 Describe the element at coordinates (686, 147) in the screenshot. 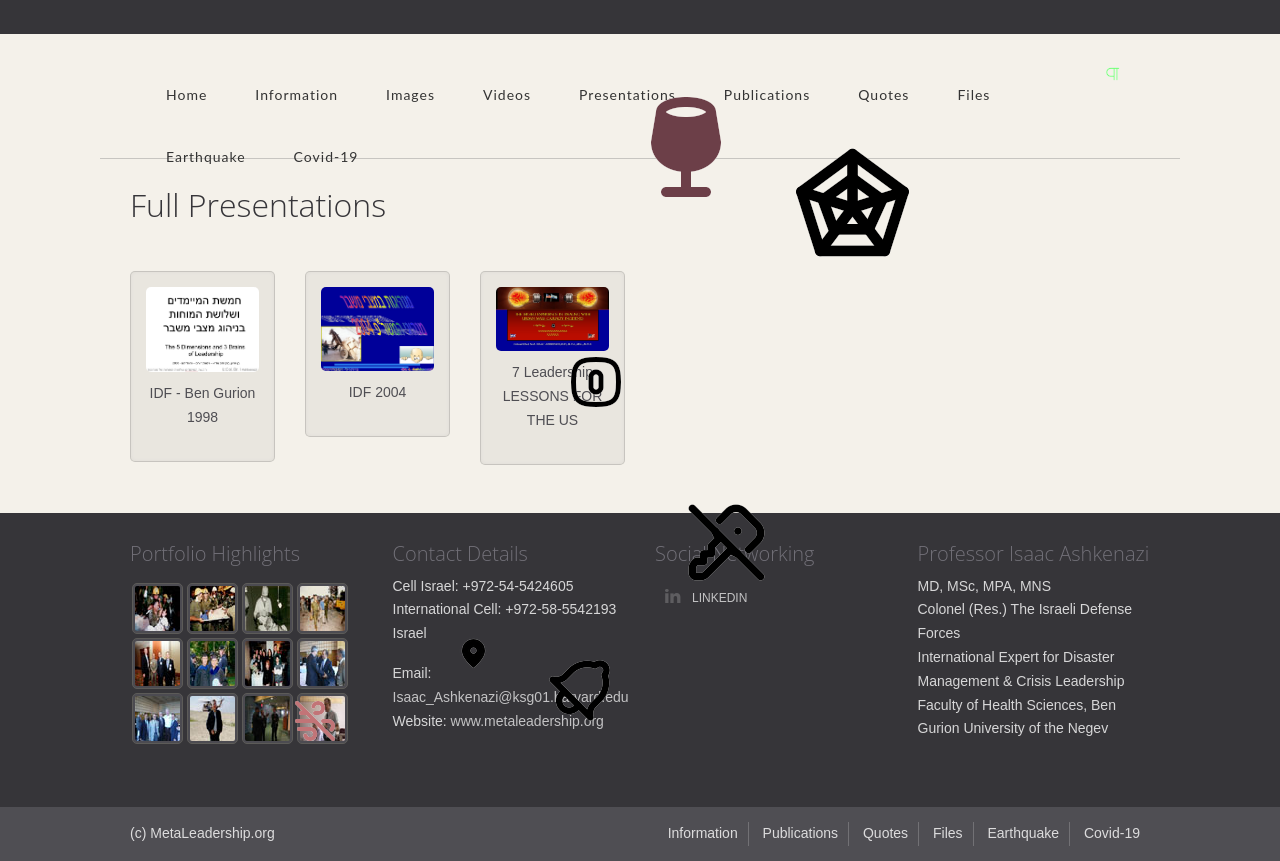

I see `view drink or beverage options` at that location.